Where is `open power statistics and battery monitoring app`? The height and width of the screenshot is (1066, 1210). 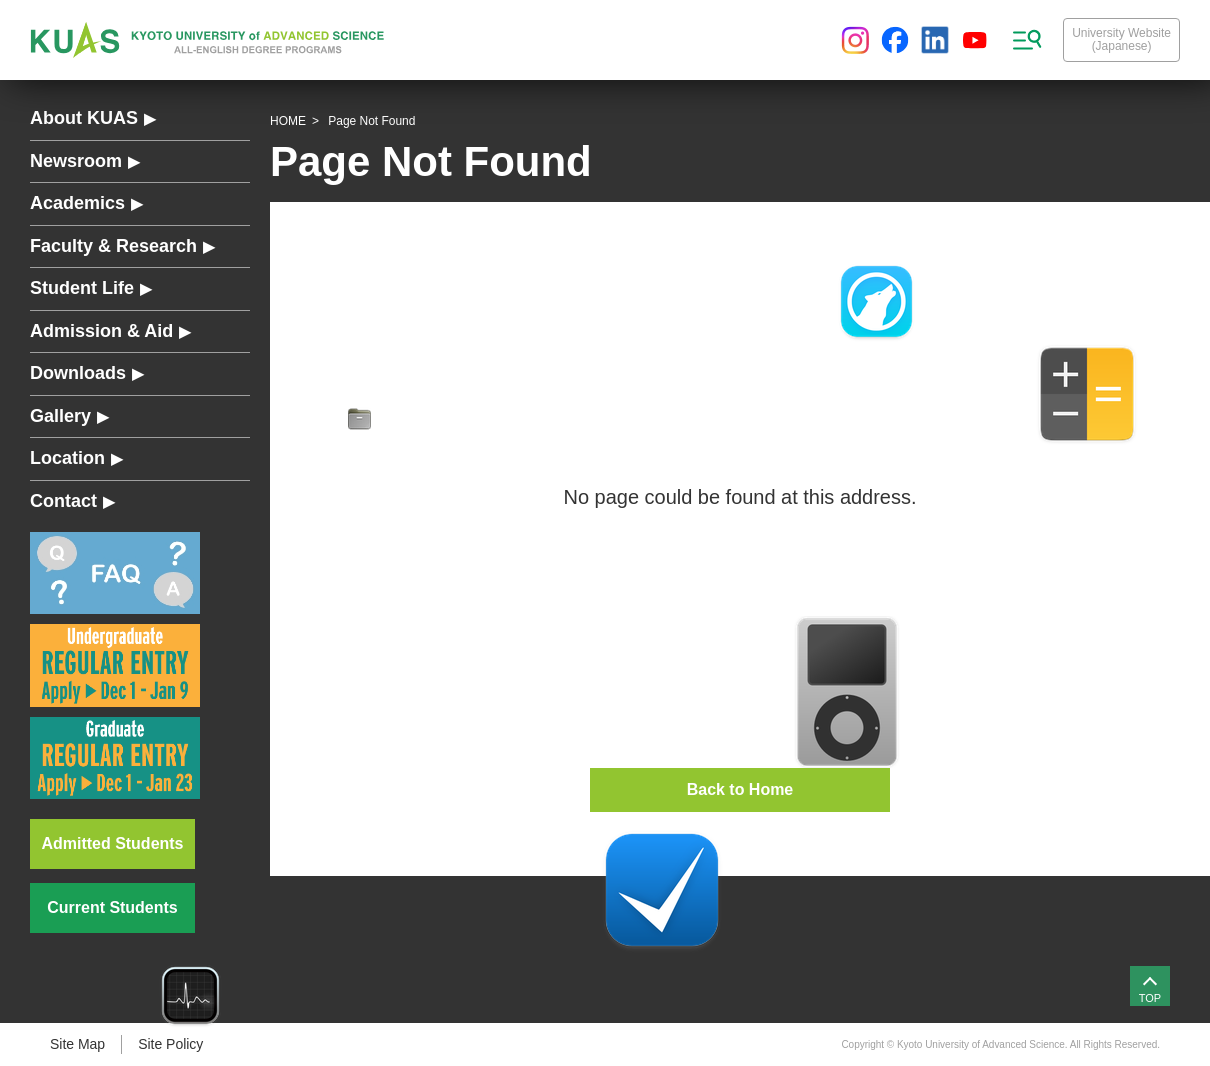 open power statistics and battery monitoring app is located at coordinates (190, 995).